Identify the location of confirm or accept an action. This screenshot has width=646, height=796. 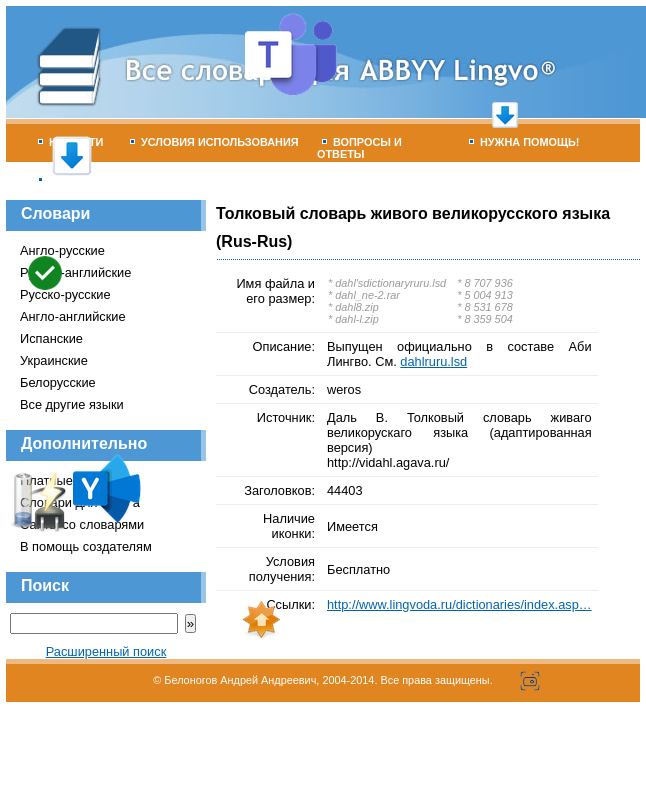
(45, 273).